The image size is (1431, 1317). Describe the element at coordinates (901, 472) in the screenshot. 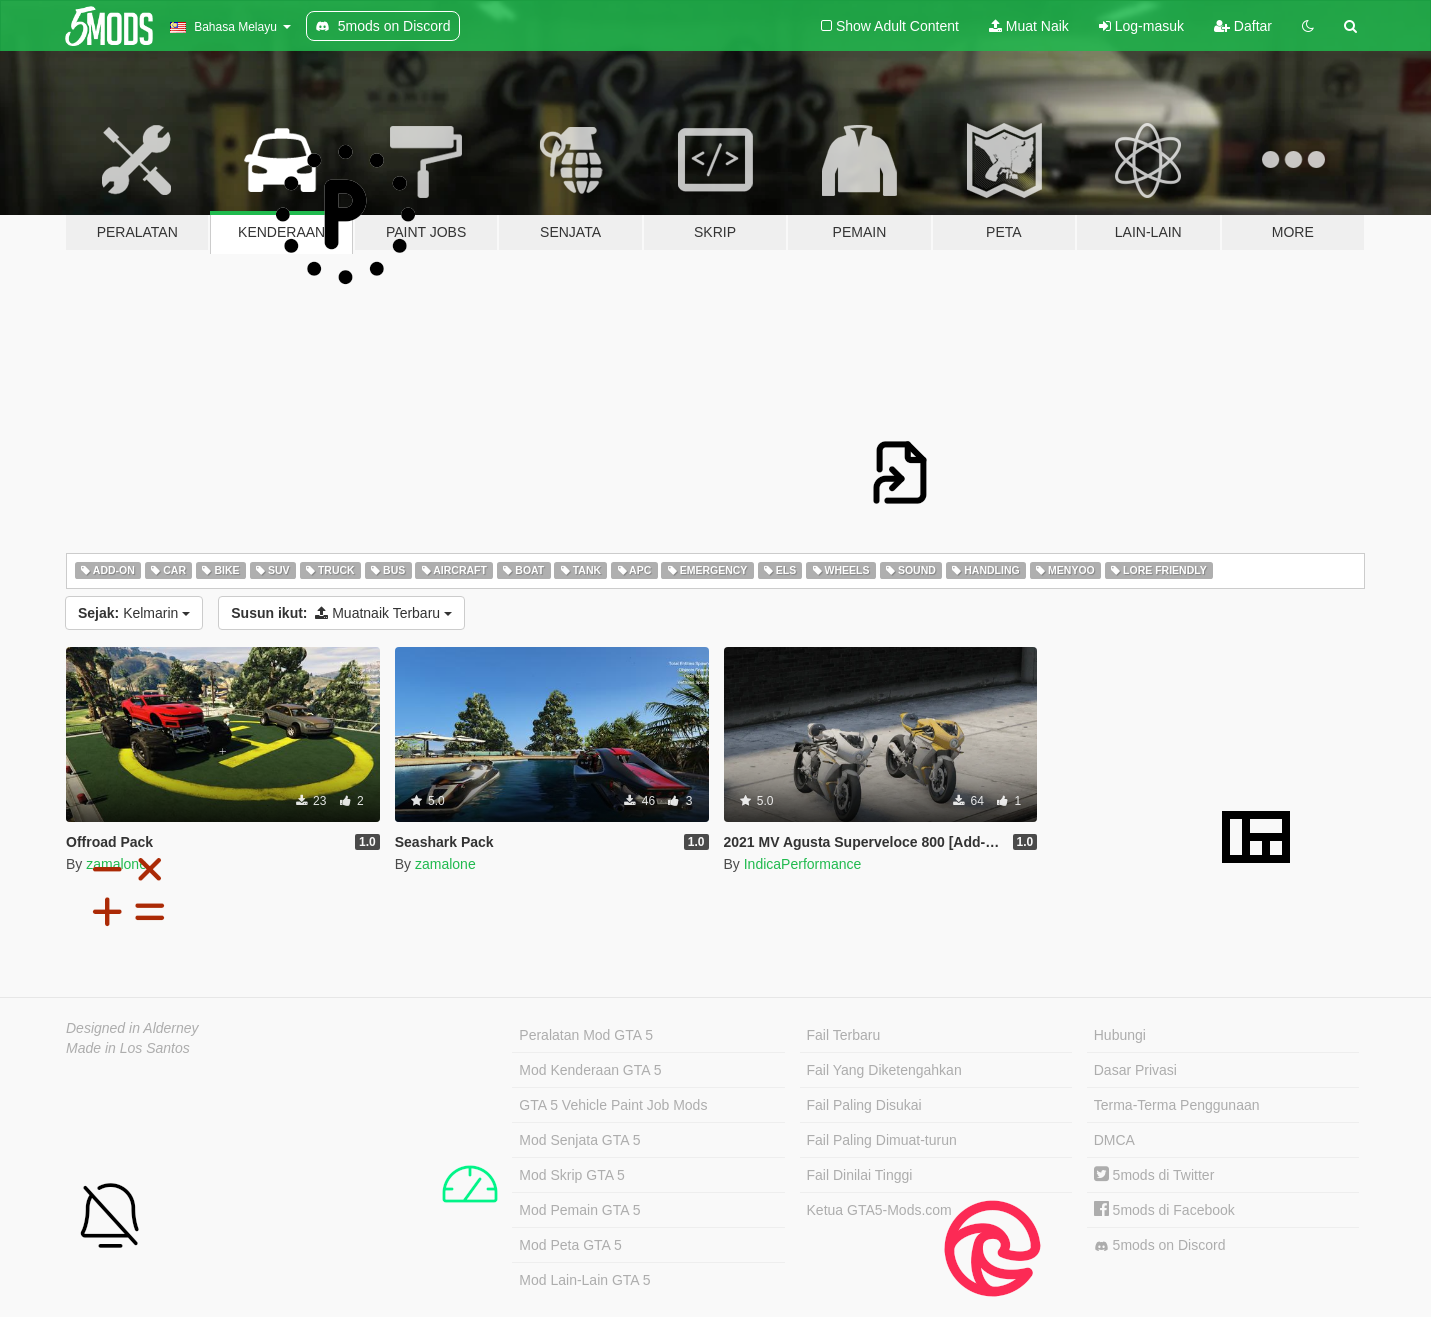

I see `create a symbolic link to this file` at that location.